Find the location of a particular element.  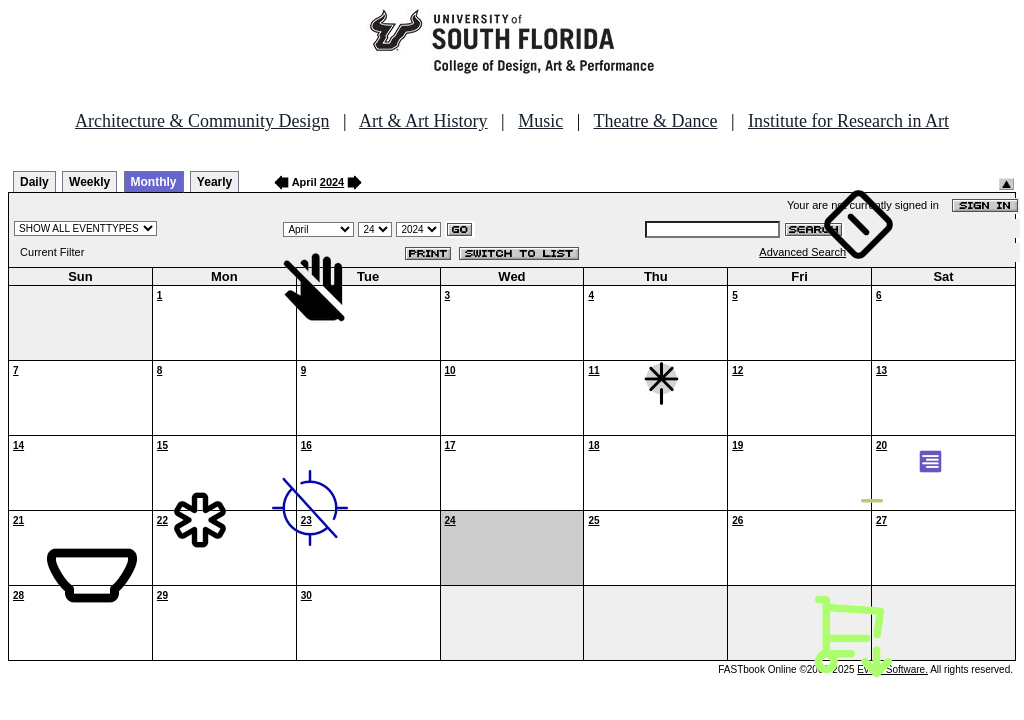

location services disabled is located at coordinates (310, 508).